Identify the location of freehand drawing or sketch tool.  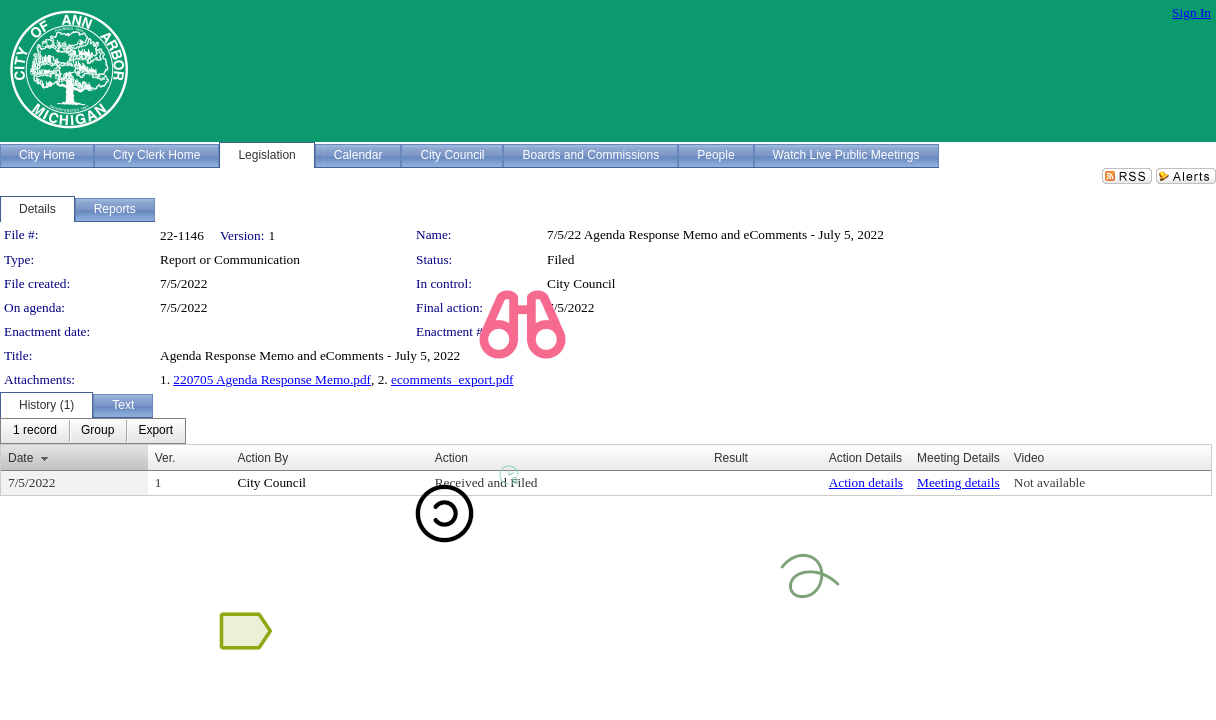
(807, 576).